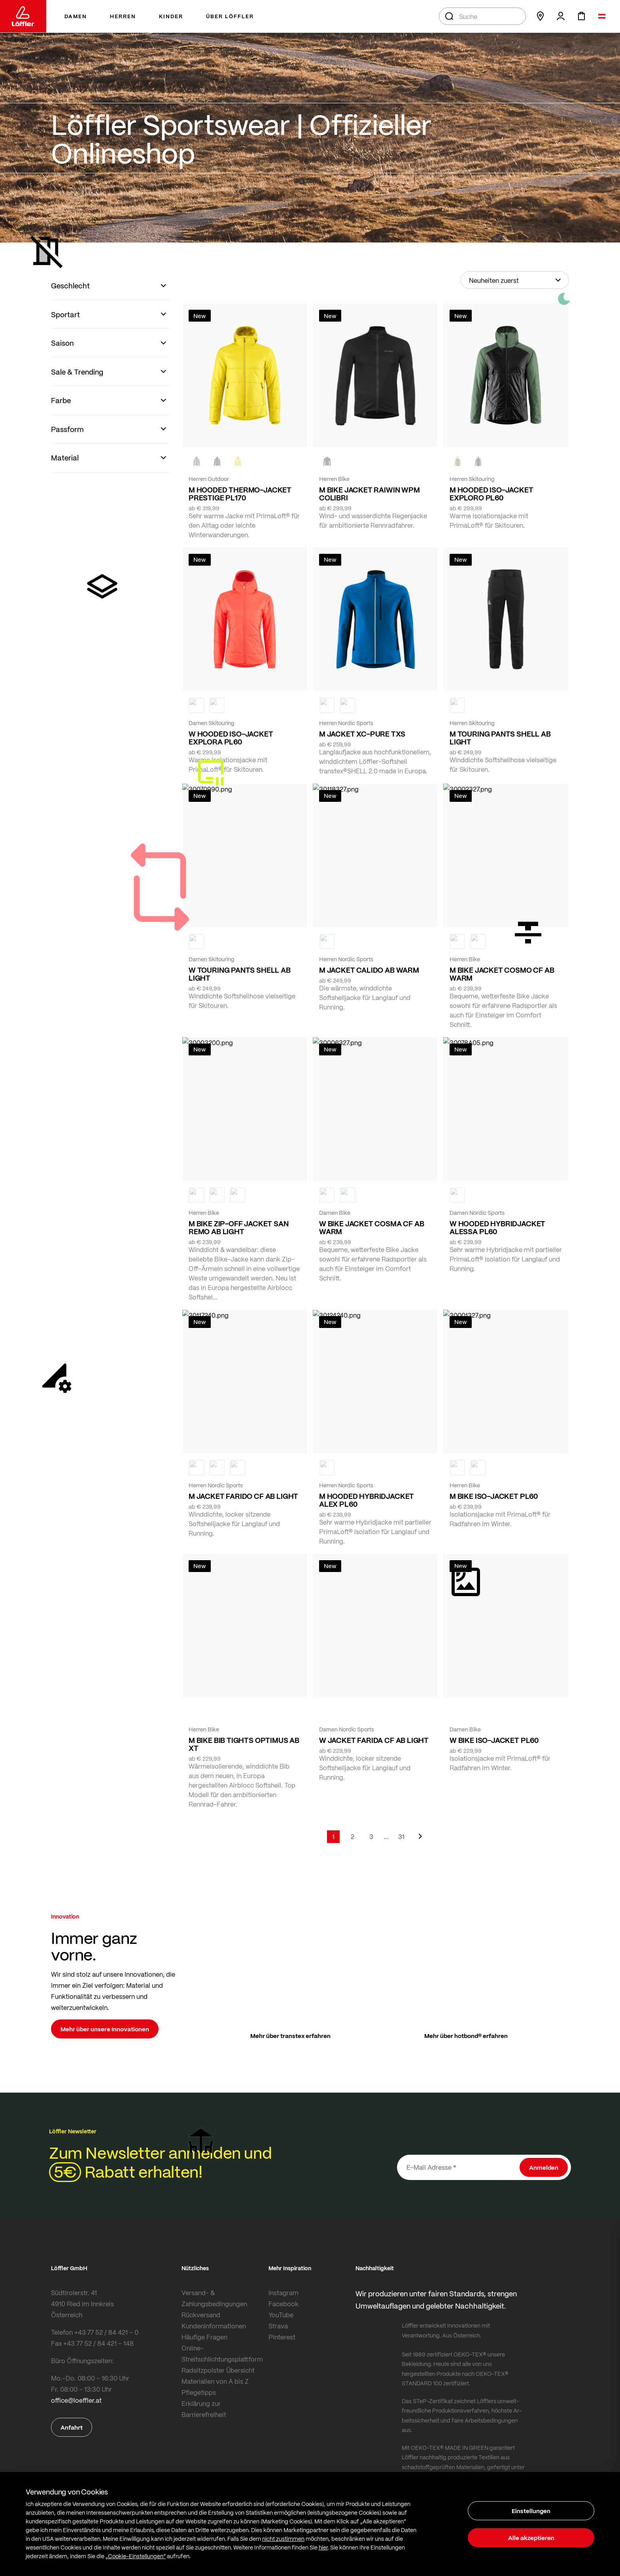 The image size is (620, 2576). What do you see at coordinates (160, 887) in the screenshot?
I see `rotate device orientation` at bounding box center [160, 887].